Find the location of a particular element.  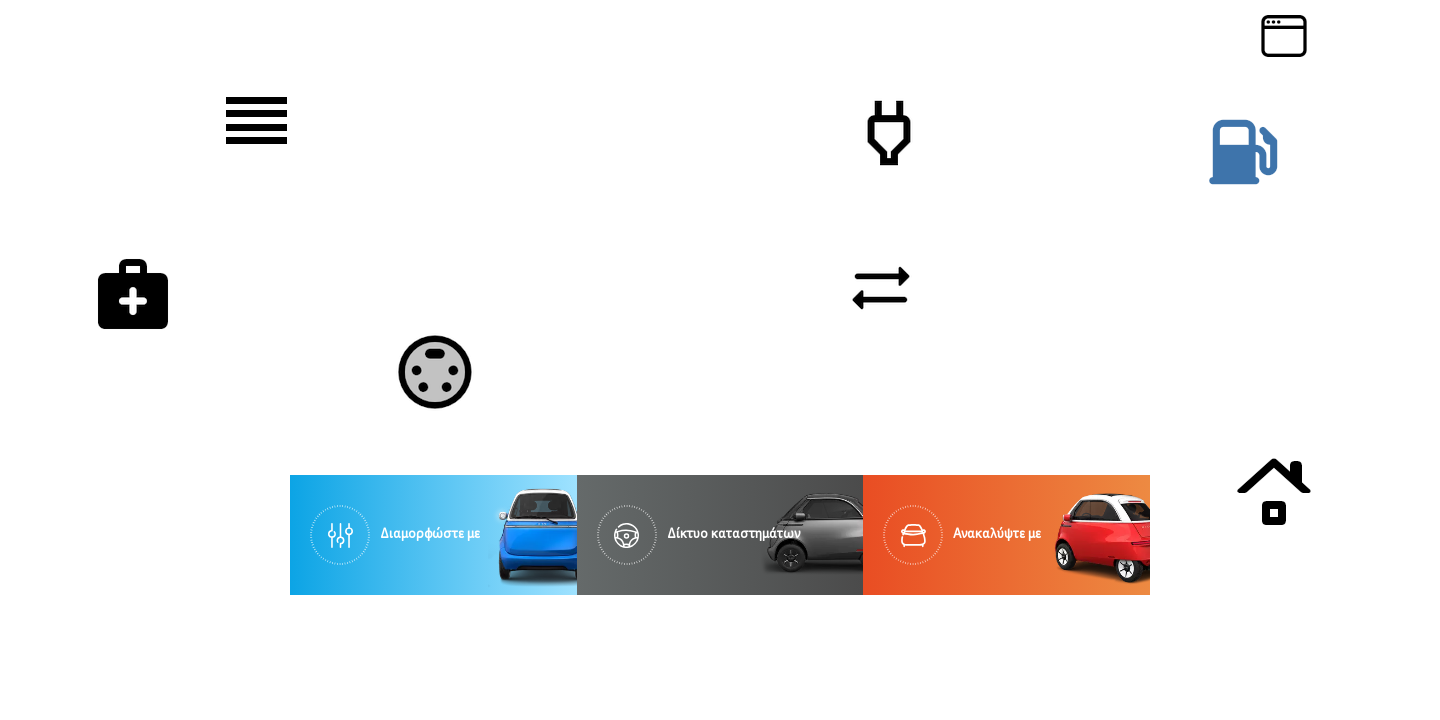

open navigation menu is located at coordinates (256, 120).